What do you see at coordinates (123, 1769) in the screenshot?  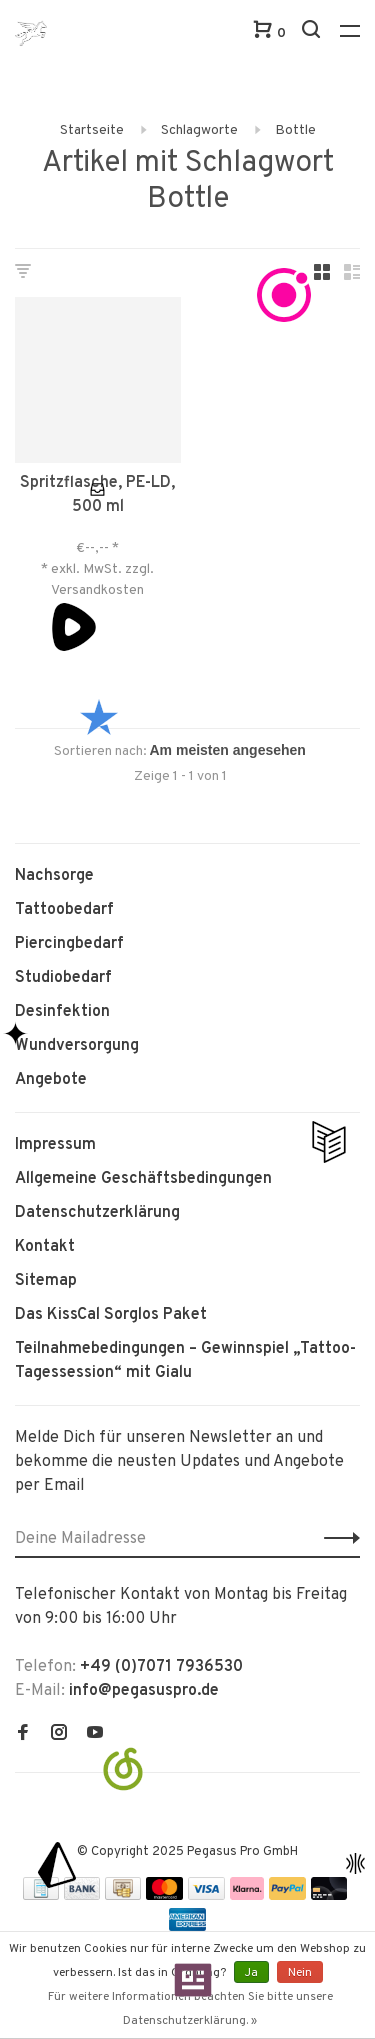 I see `open netease cloud music app` at bounding box center [123, 1769].